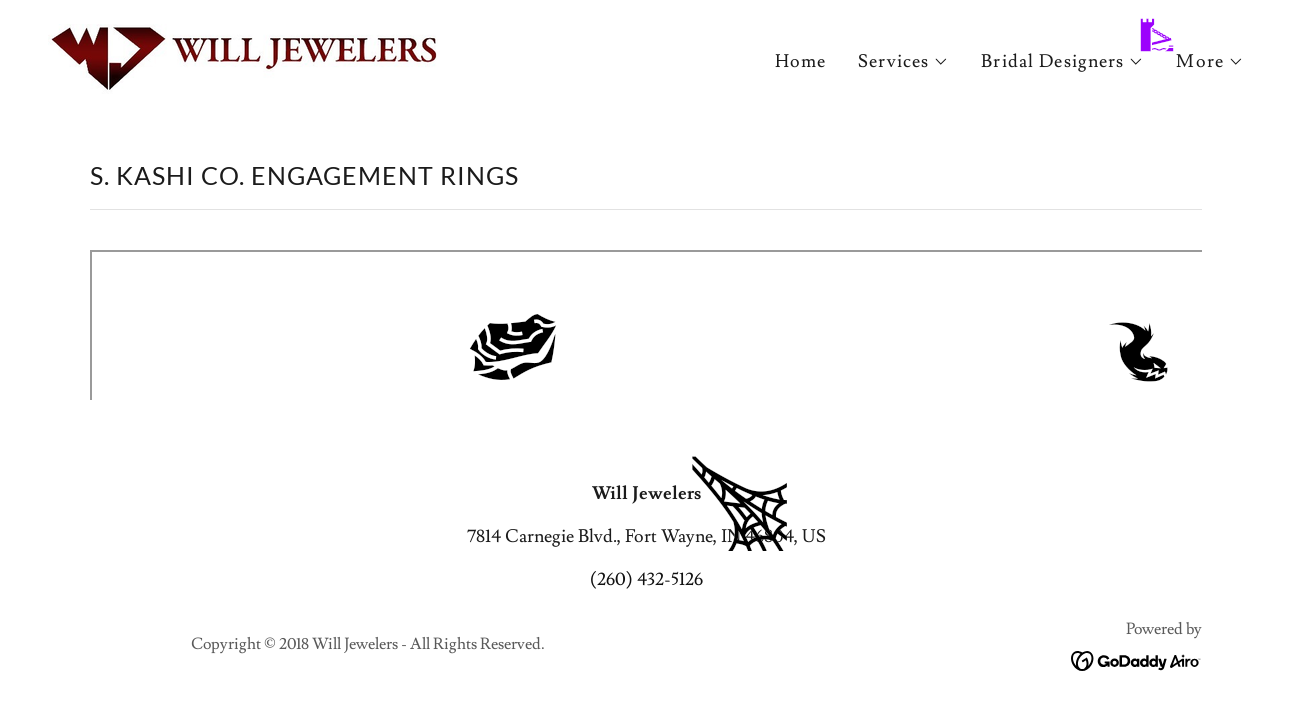  I want to click on indicates seafood or shellfish category, so click(513, 347).